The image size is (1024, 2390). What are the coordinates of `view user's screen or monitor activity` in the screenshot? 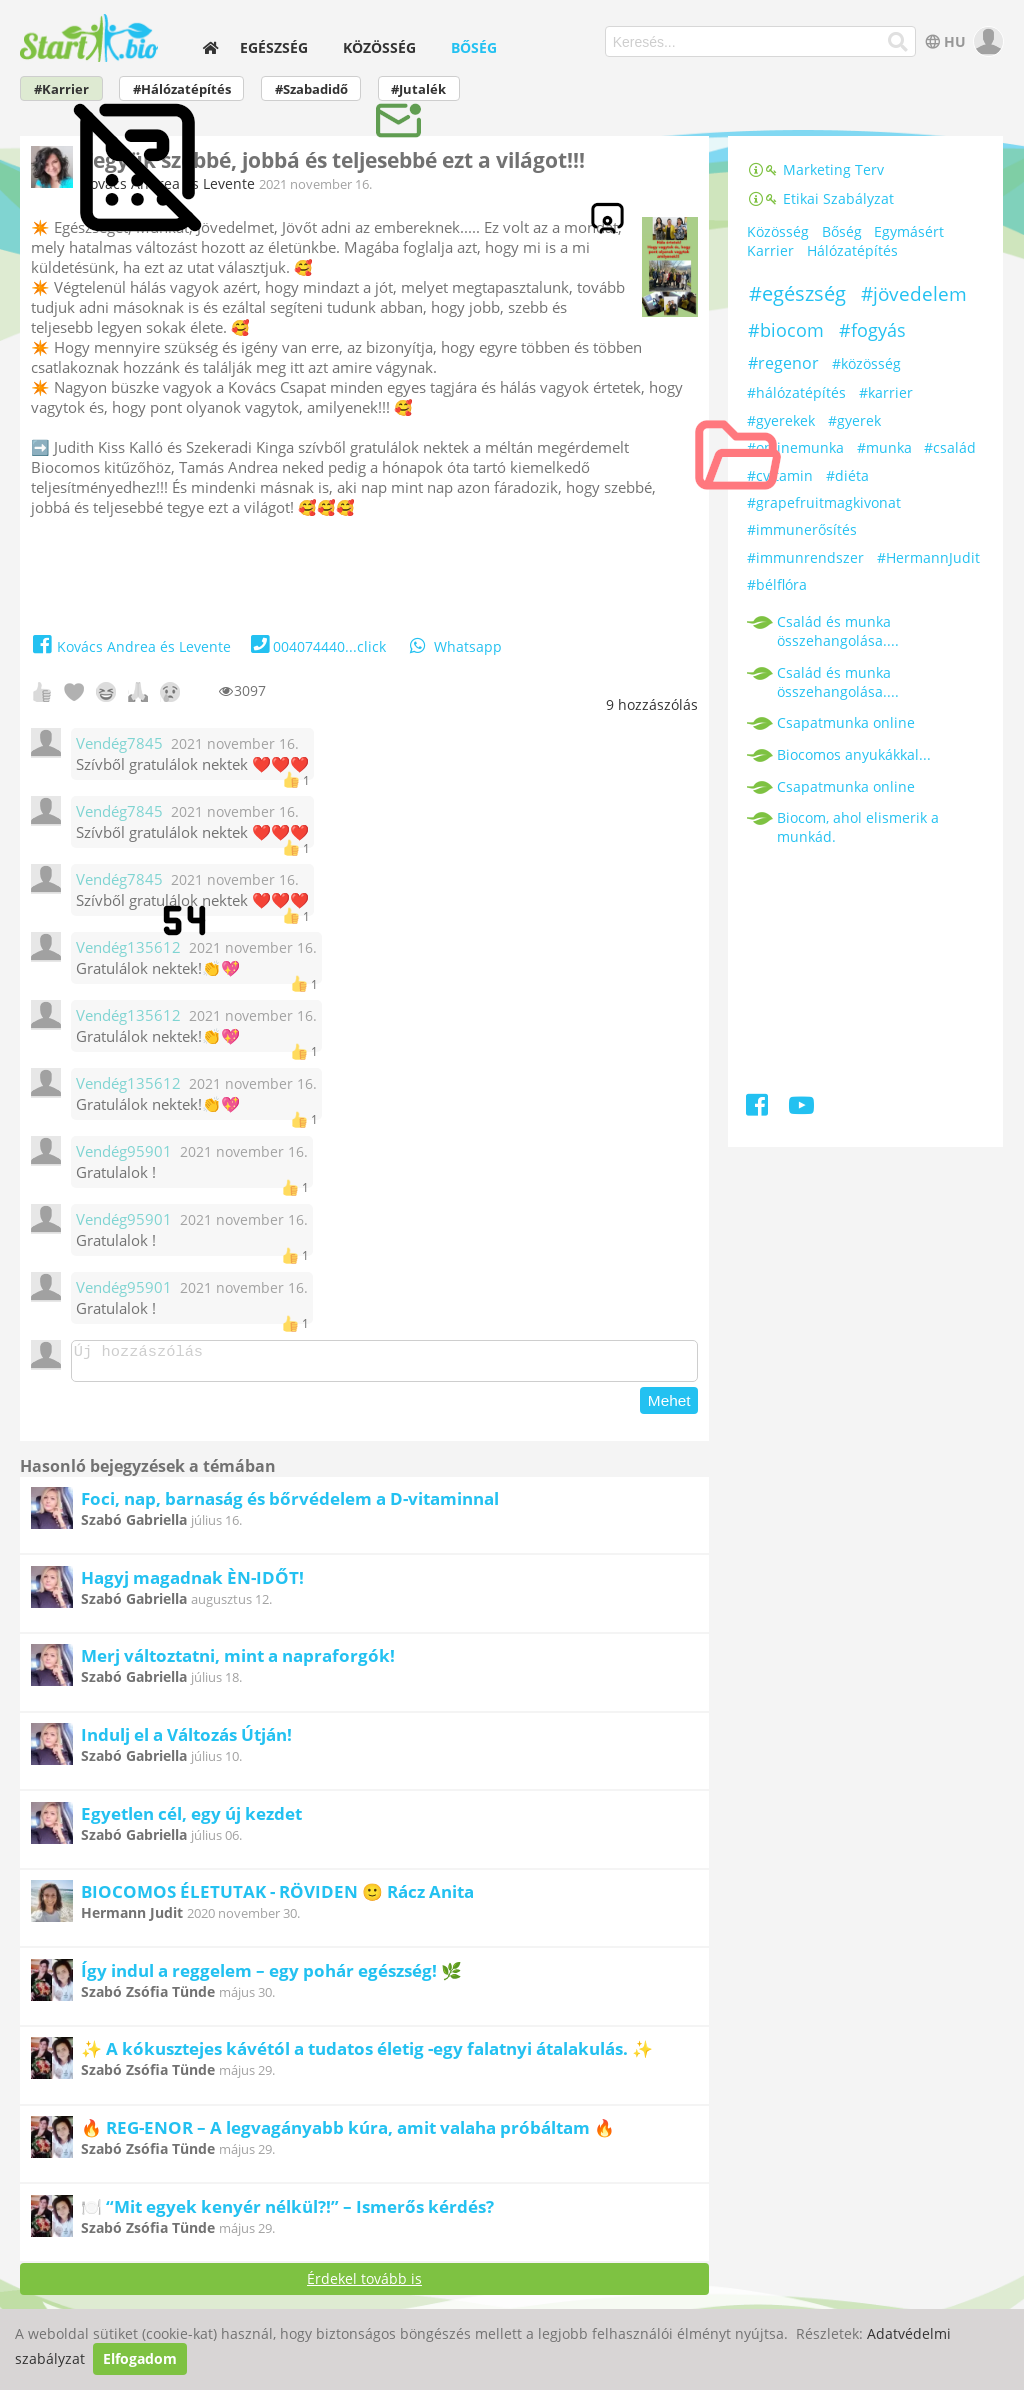 It's located at (607, 217).